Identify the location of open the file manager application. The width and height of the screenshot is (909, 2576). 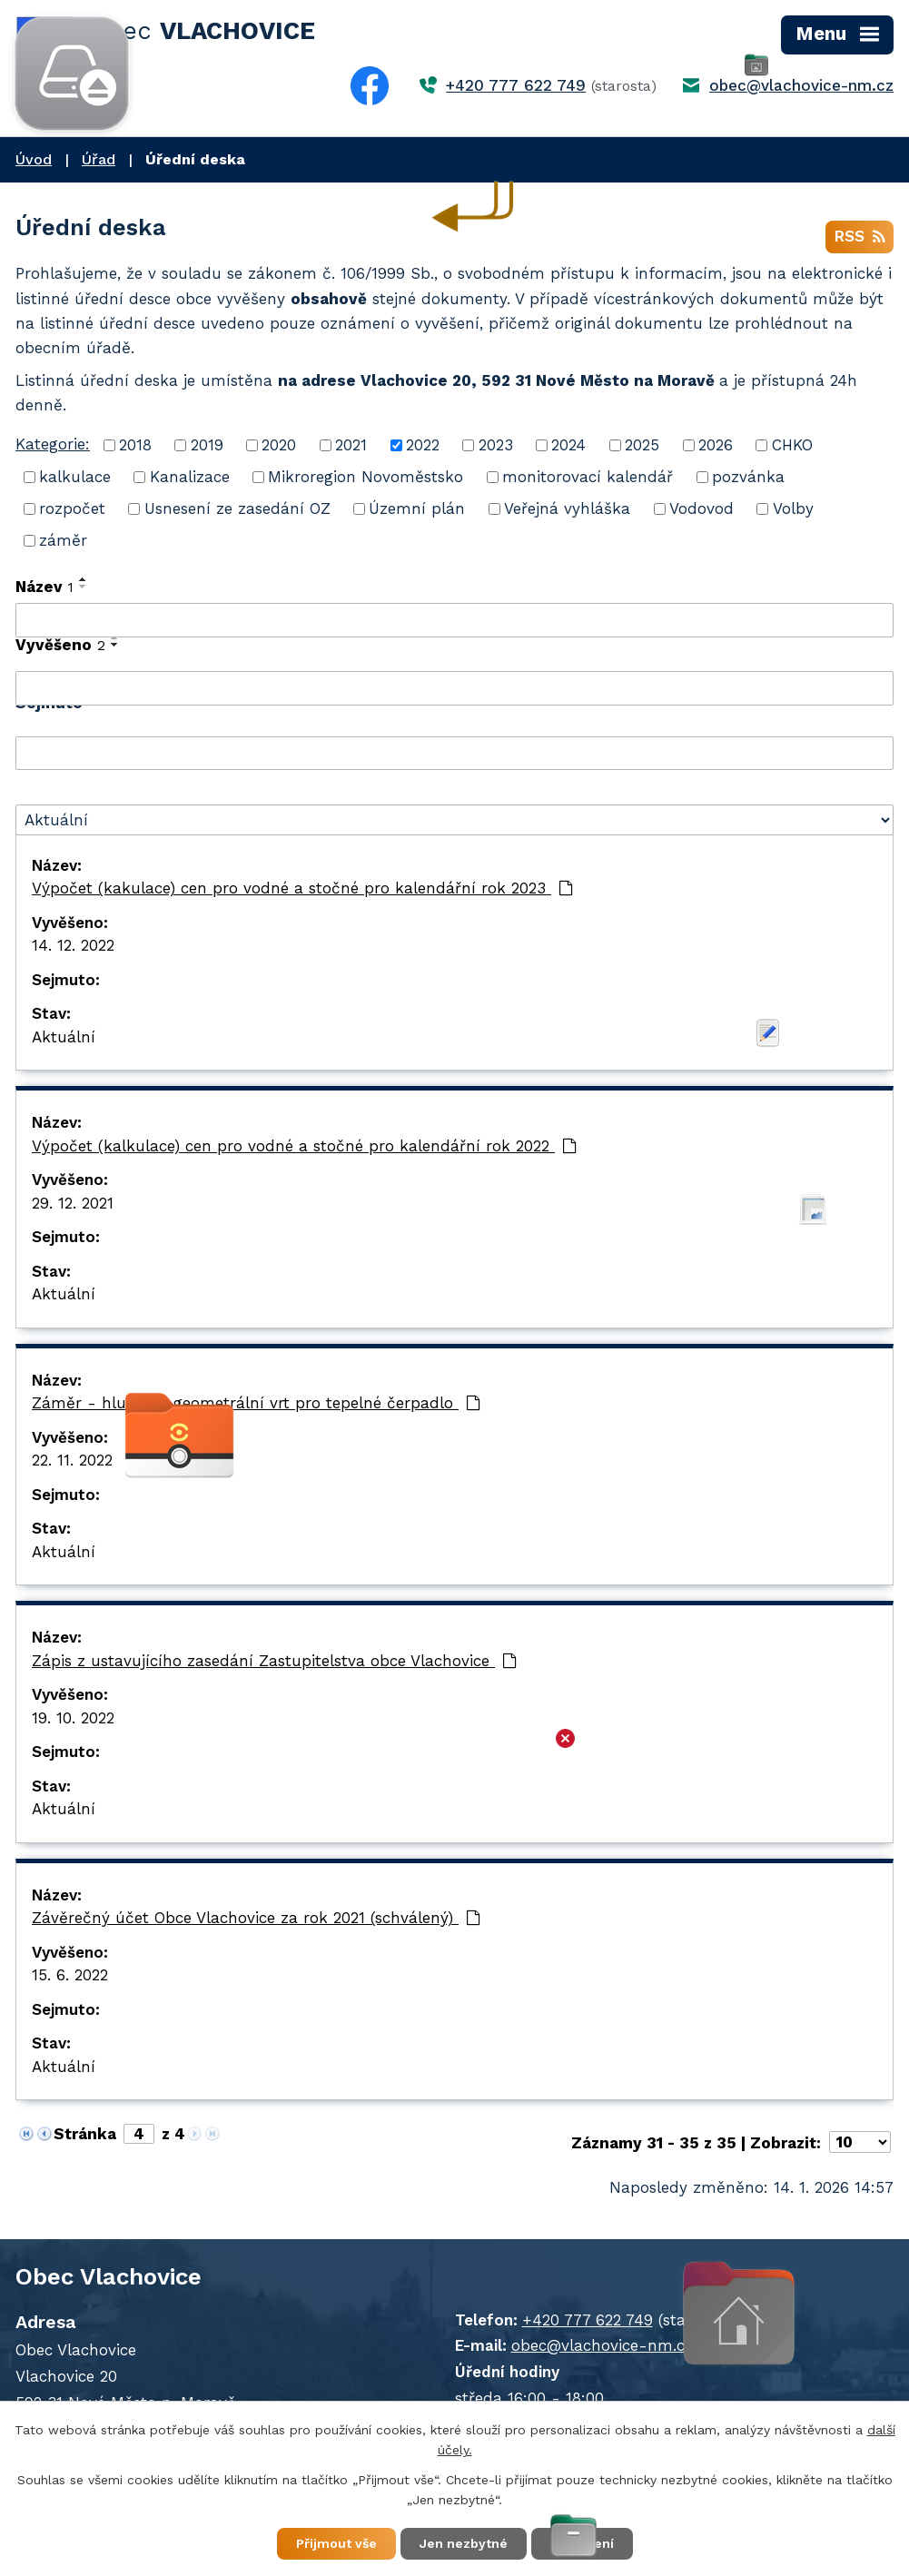
(573, 2535).